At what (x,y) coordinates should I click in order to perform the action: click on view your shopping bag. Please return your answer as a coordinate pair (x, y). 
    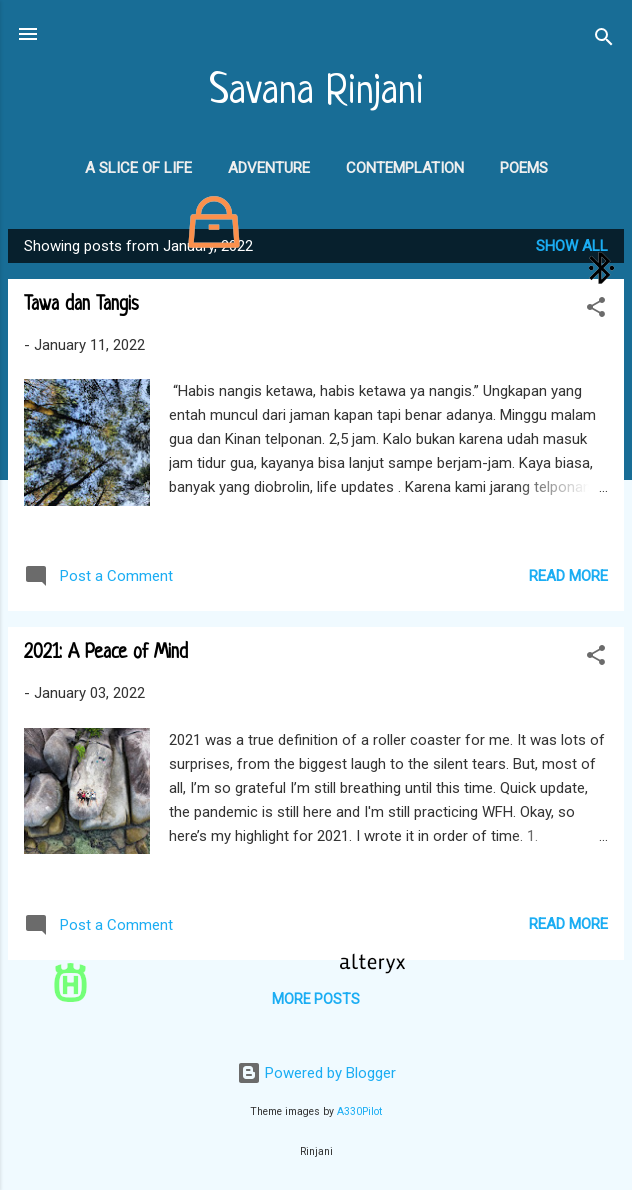
    Looking at the image, I should click on (214, 222).